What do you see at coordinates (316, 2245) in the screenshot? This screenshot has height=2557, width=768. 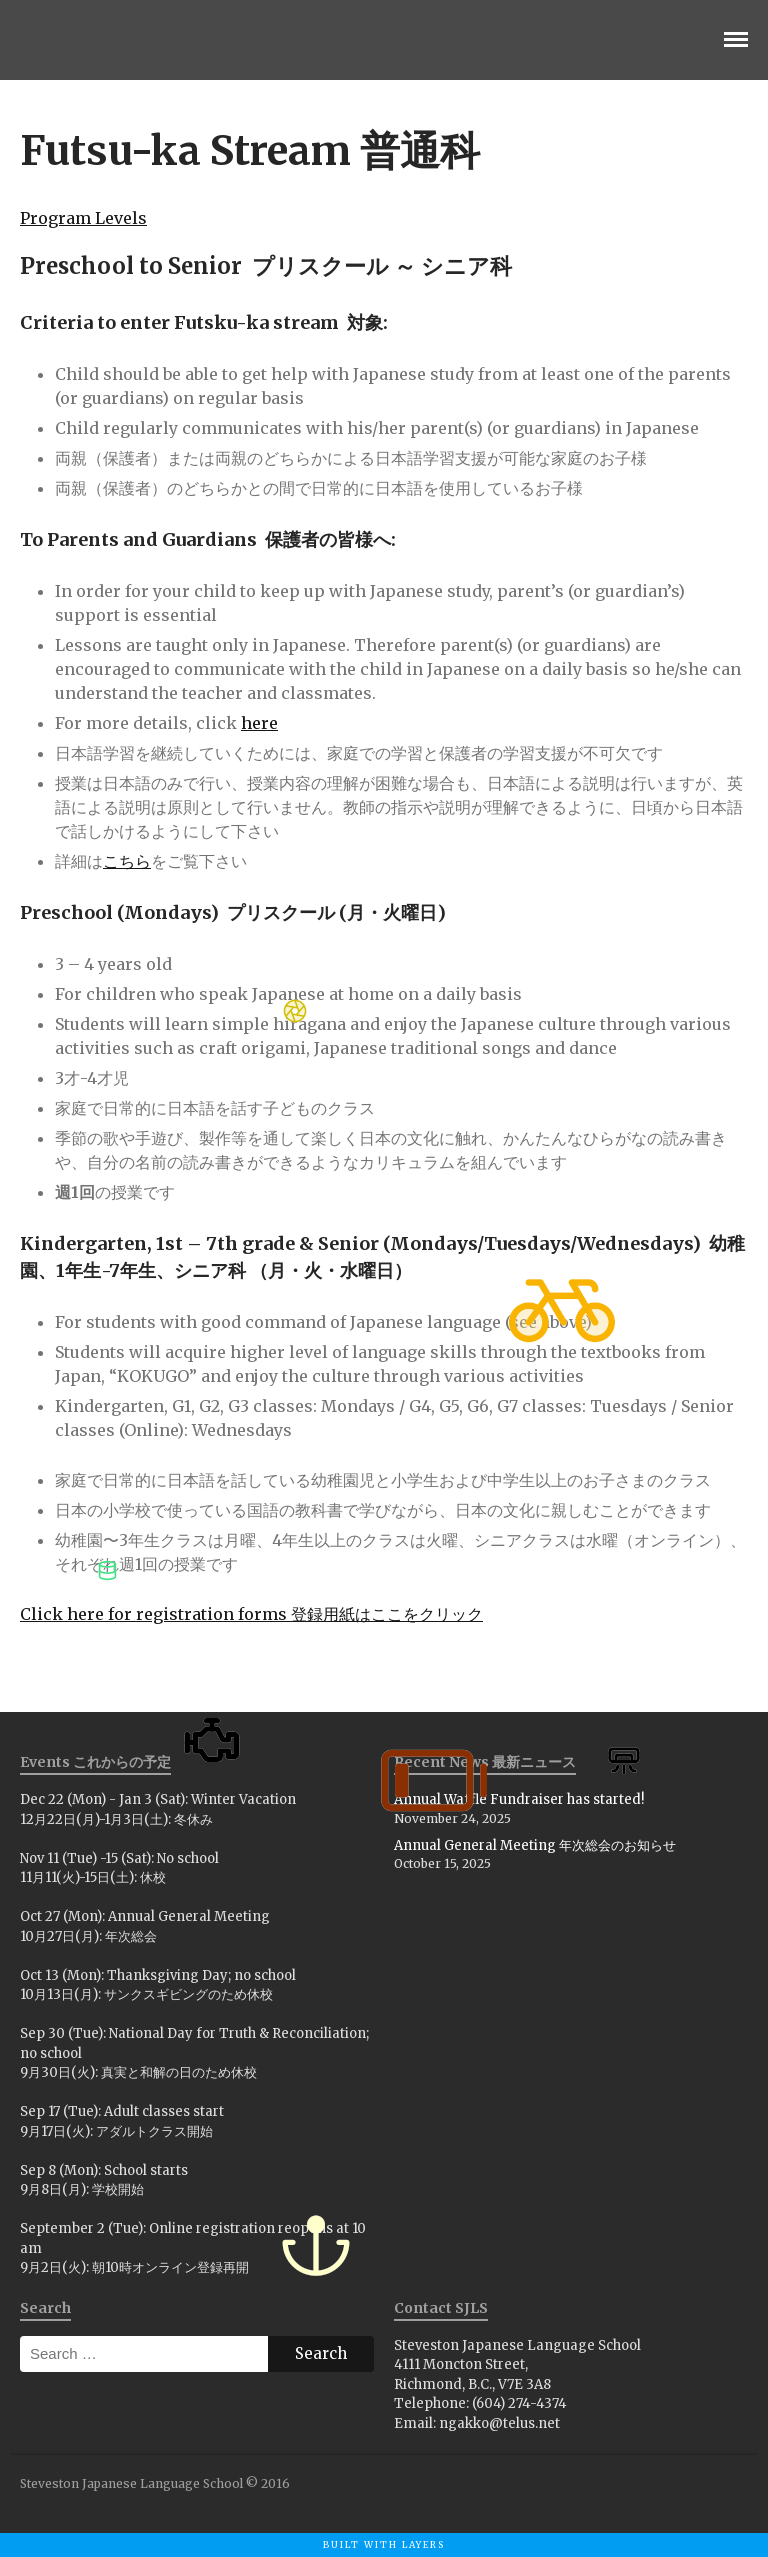 I see `anchor link or reference point in a document` at bounding box center [316, 2245].